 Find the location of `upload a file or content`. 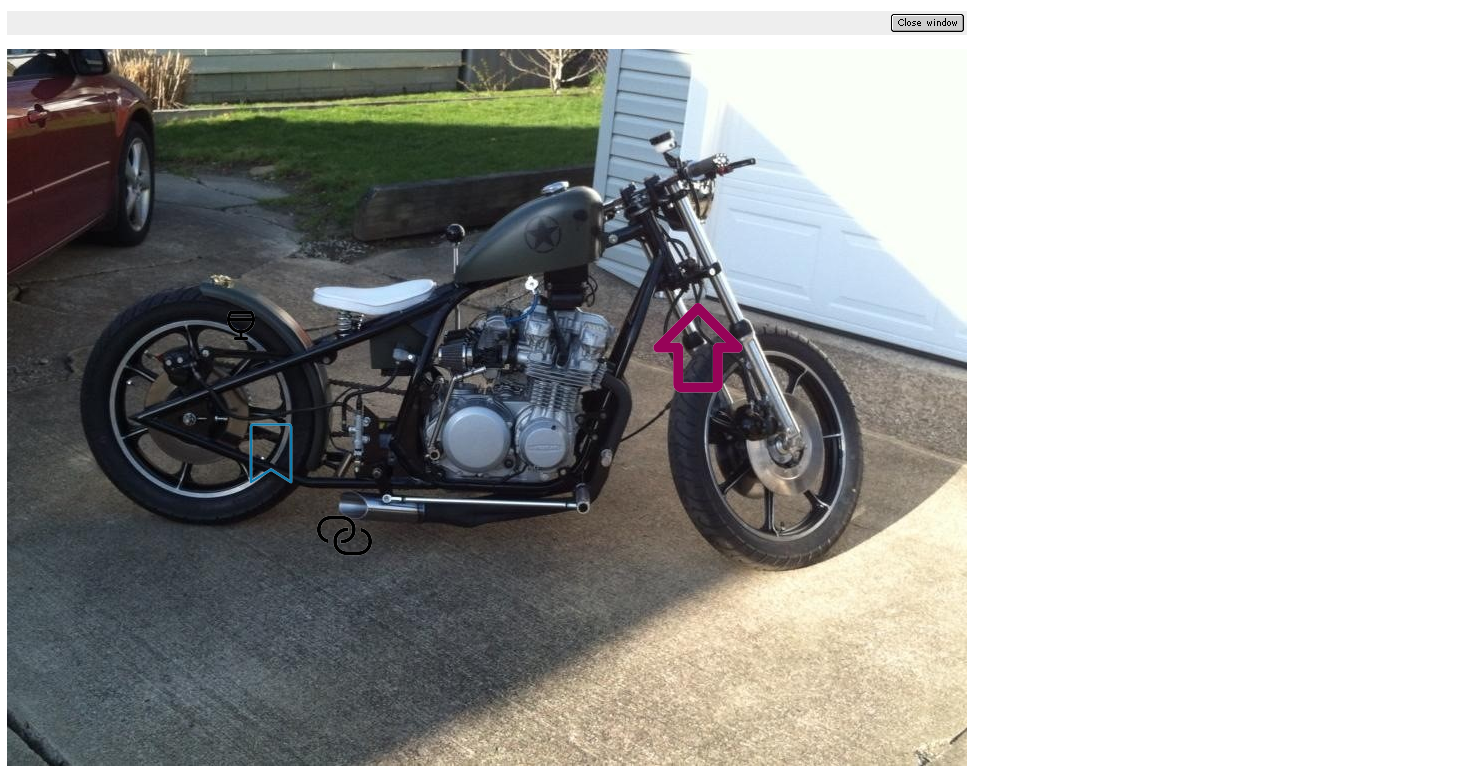

upload a file or content is located at coordinates (698, 351).